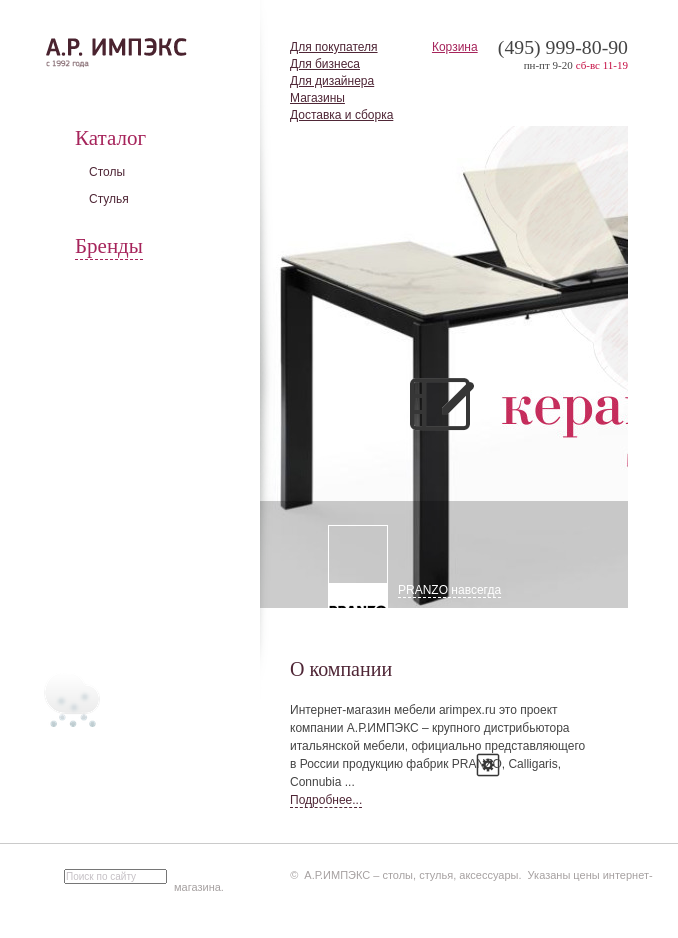 The width and height of the screenshot is (678, 938). Describe the element at coordinates (442, 402) in the screenshot. I see `graphics tablet input device` at that location.